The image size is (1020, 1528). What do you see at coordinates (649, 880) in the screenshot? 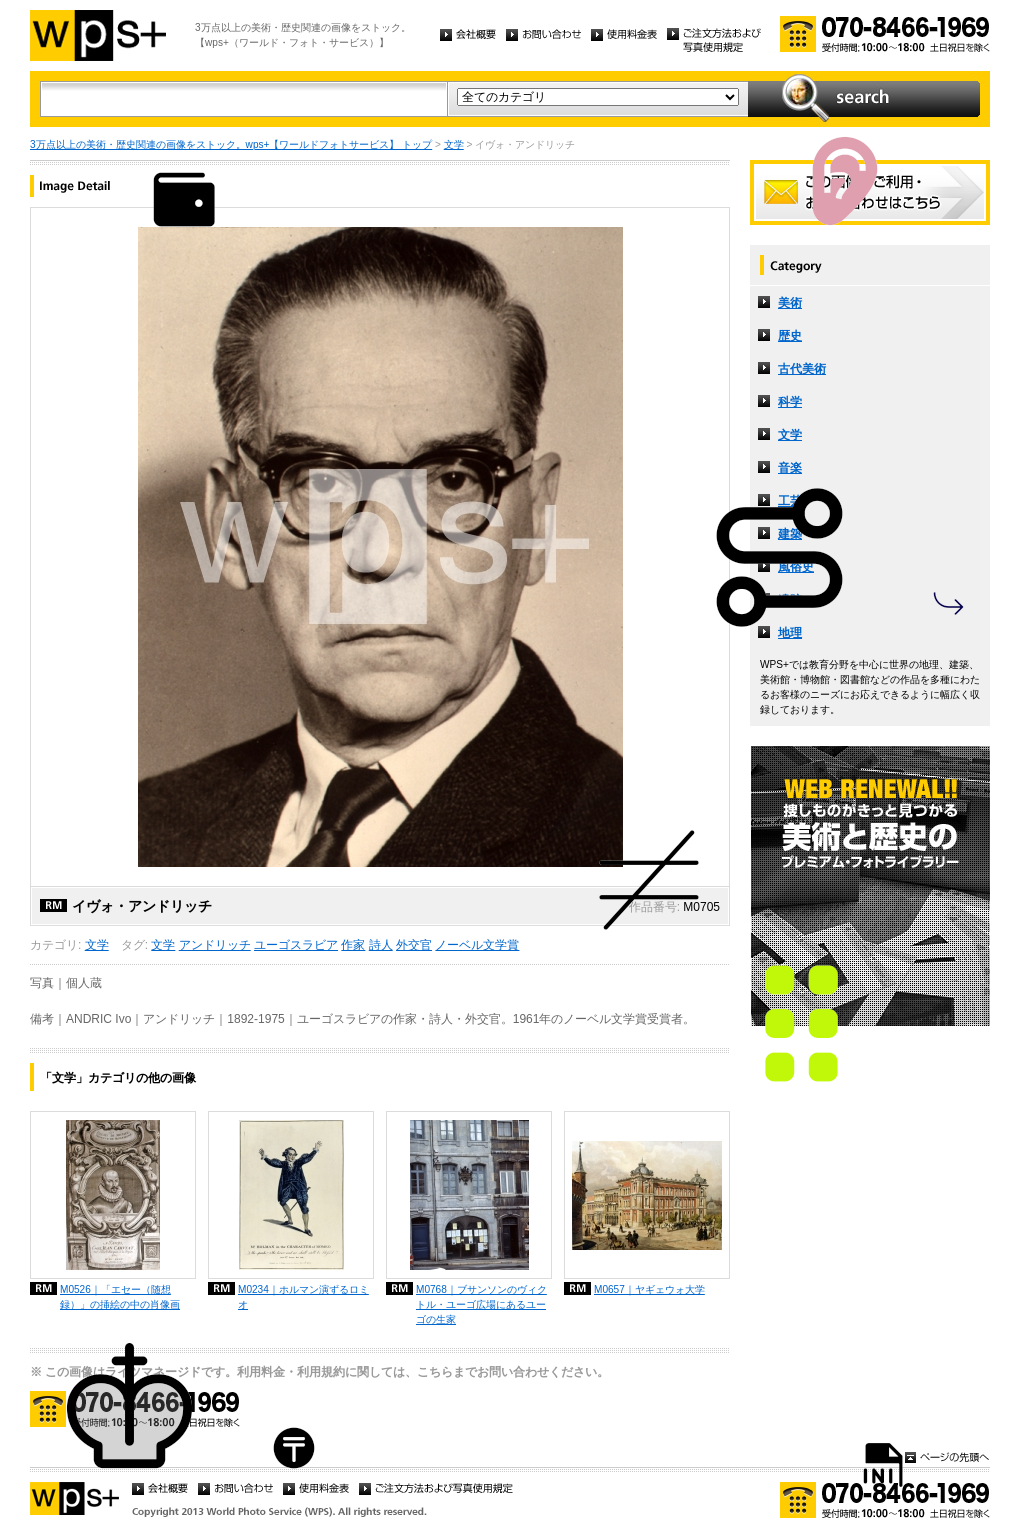
I see `indicates values are not equal or mismatched` at bounding box center [649, 880].